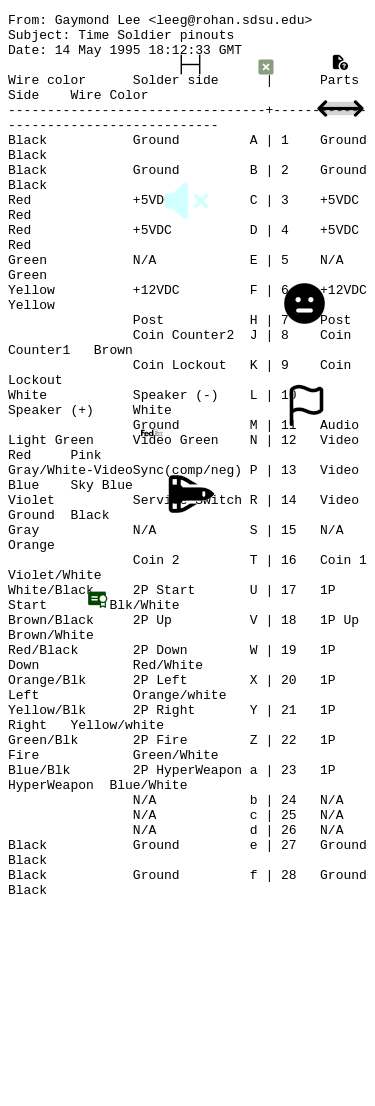  What do you see at coordinates (188, 201) in the screenshot?
I see `mute audio` at bounding box center [188, 201].